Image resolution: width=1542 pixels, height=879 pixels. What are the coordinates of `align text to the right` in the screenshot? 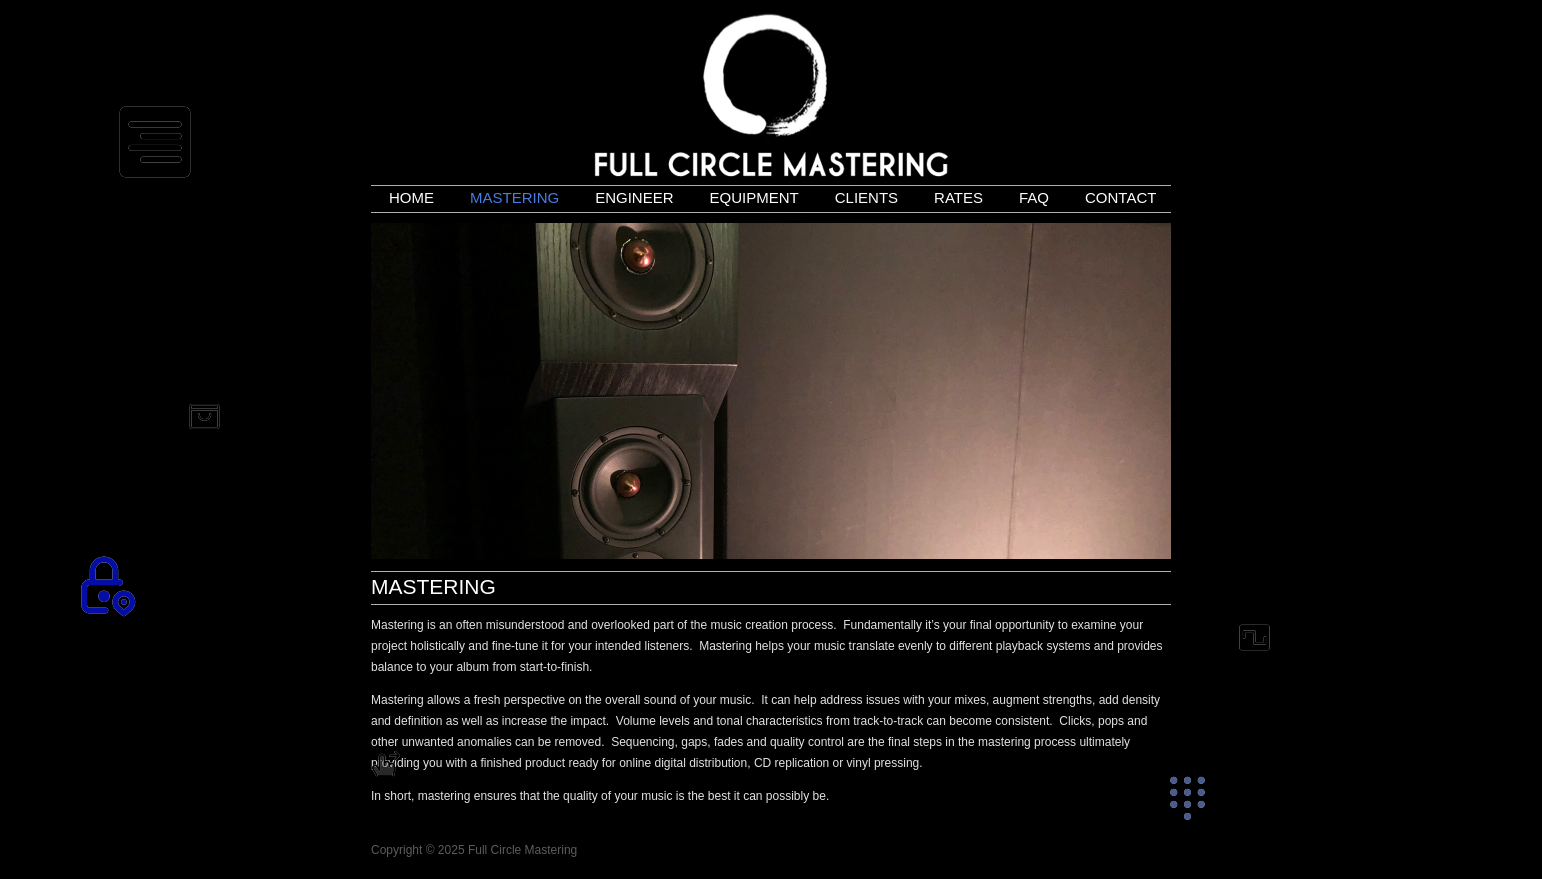 It's located at (155, 142).